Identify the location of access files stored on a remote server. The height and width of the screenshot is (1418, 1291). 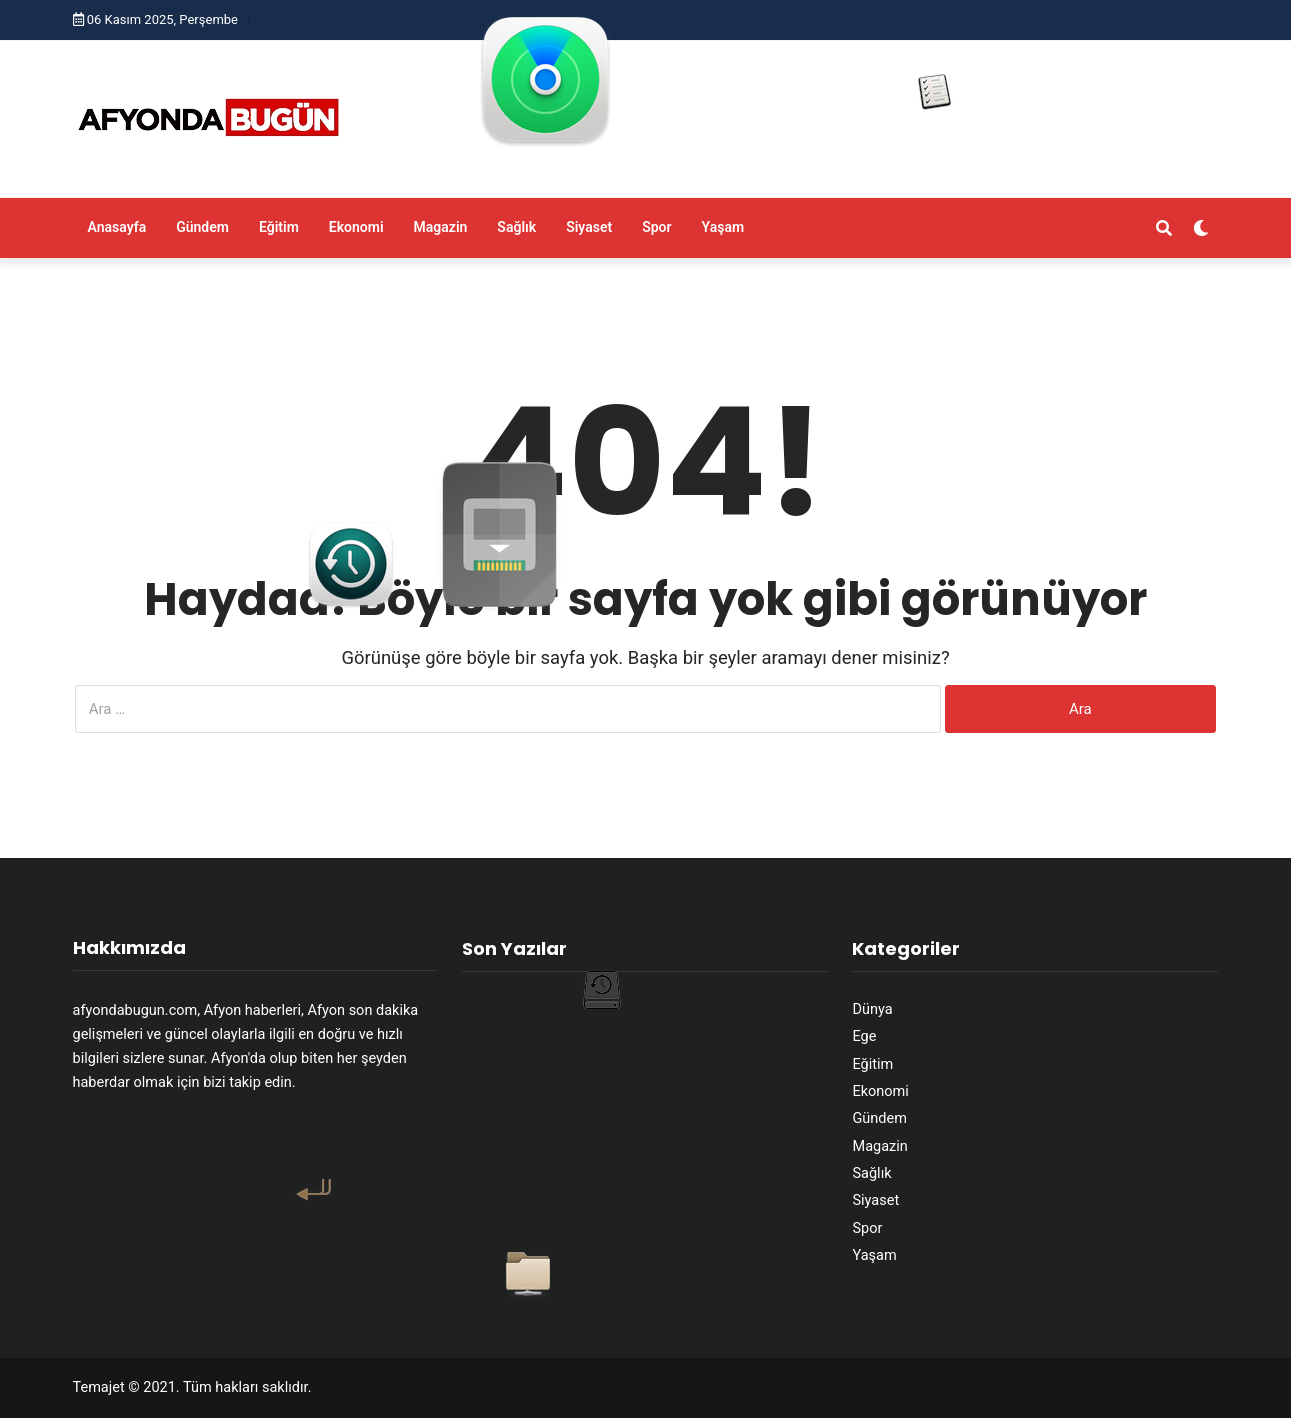
(528, 1275).